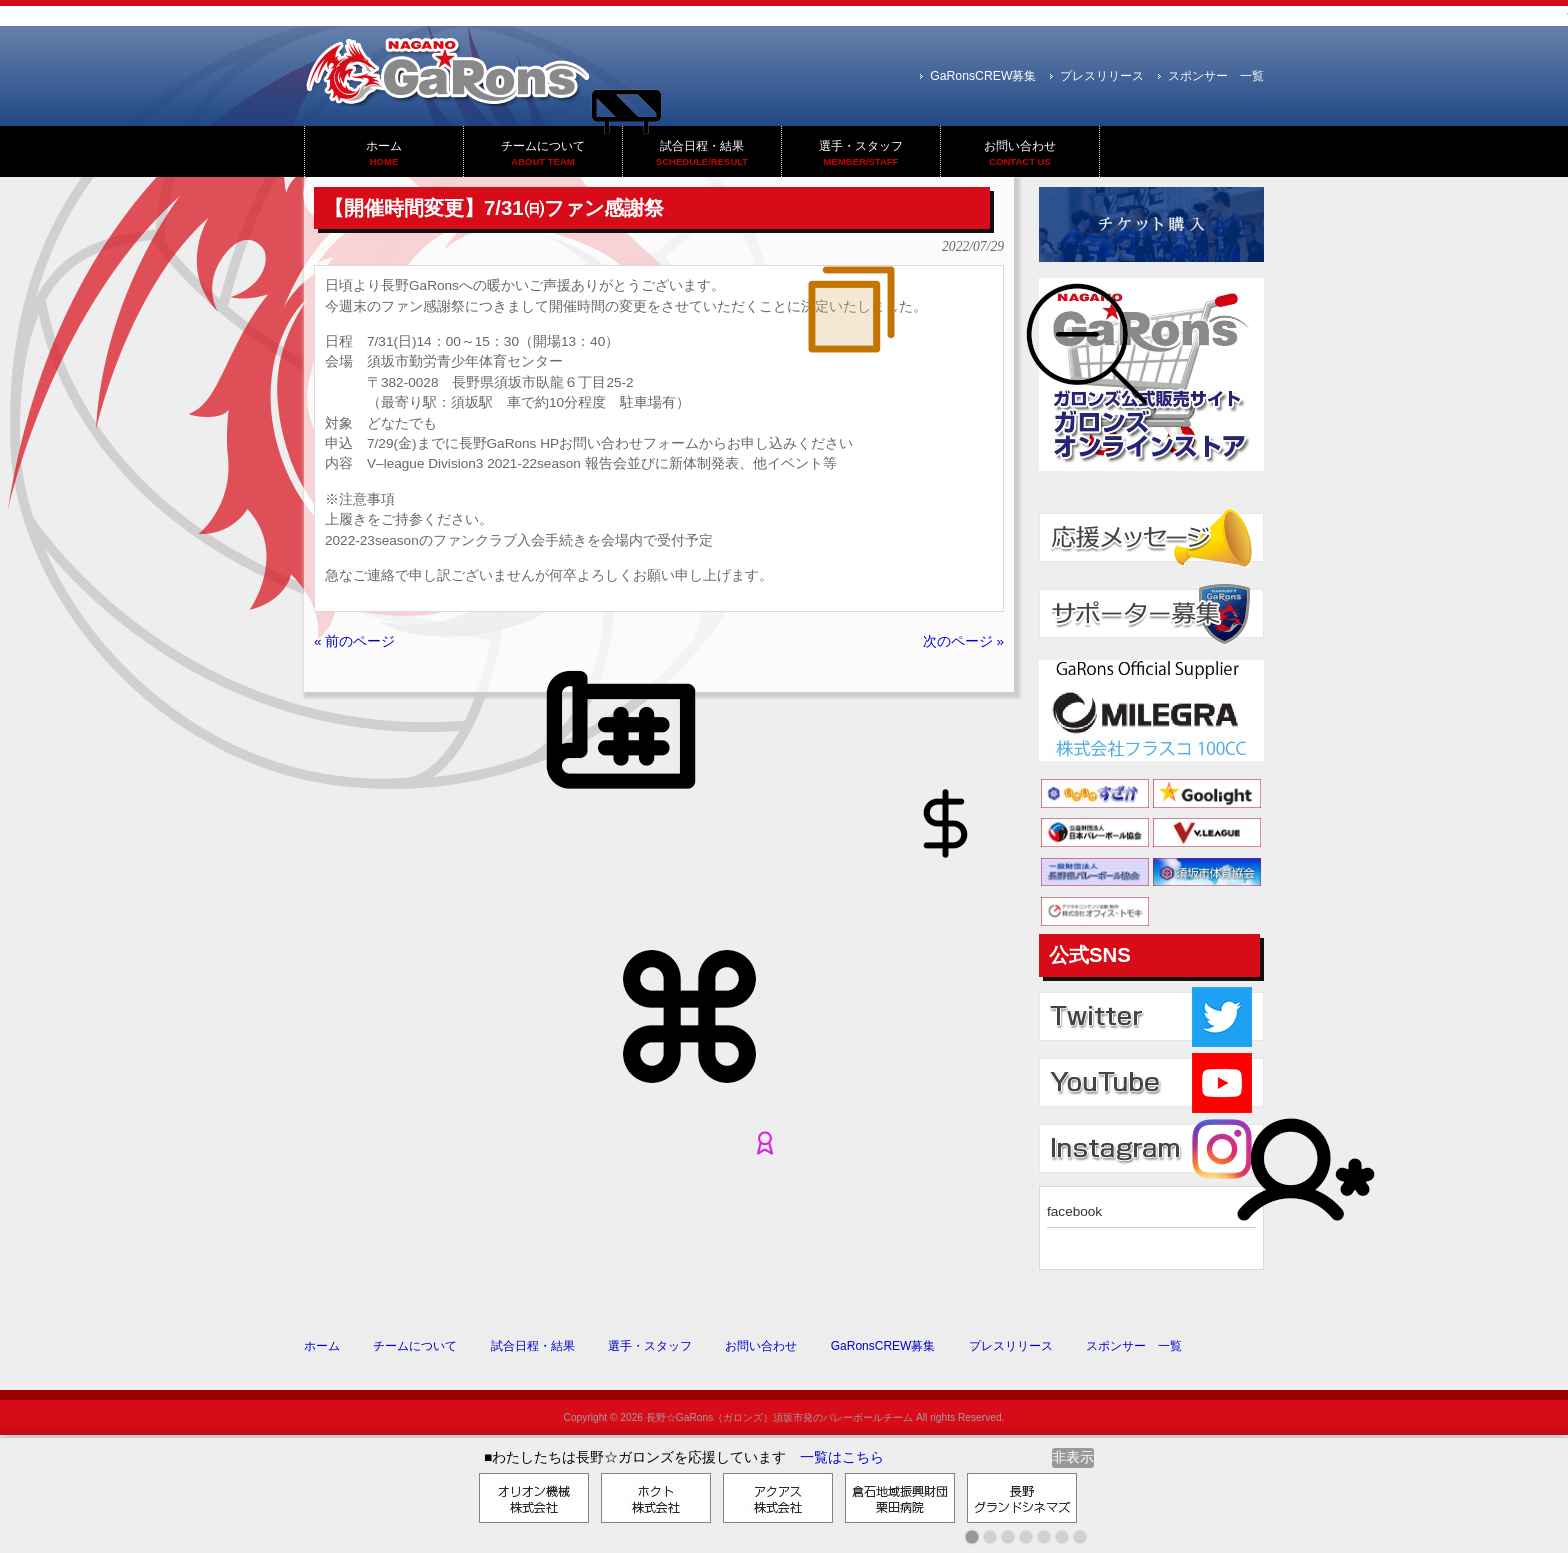  I want to click on view project blueprints or technical plans, so click(621, 735).